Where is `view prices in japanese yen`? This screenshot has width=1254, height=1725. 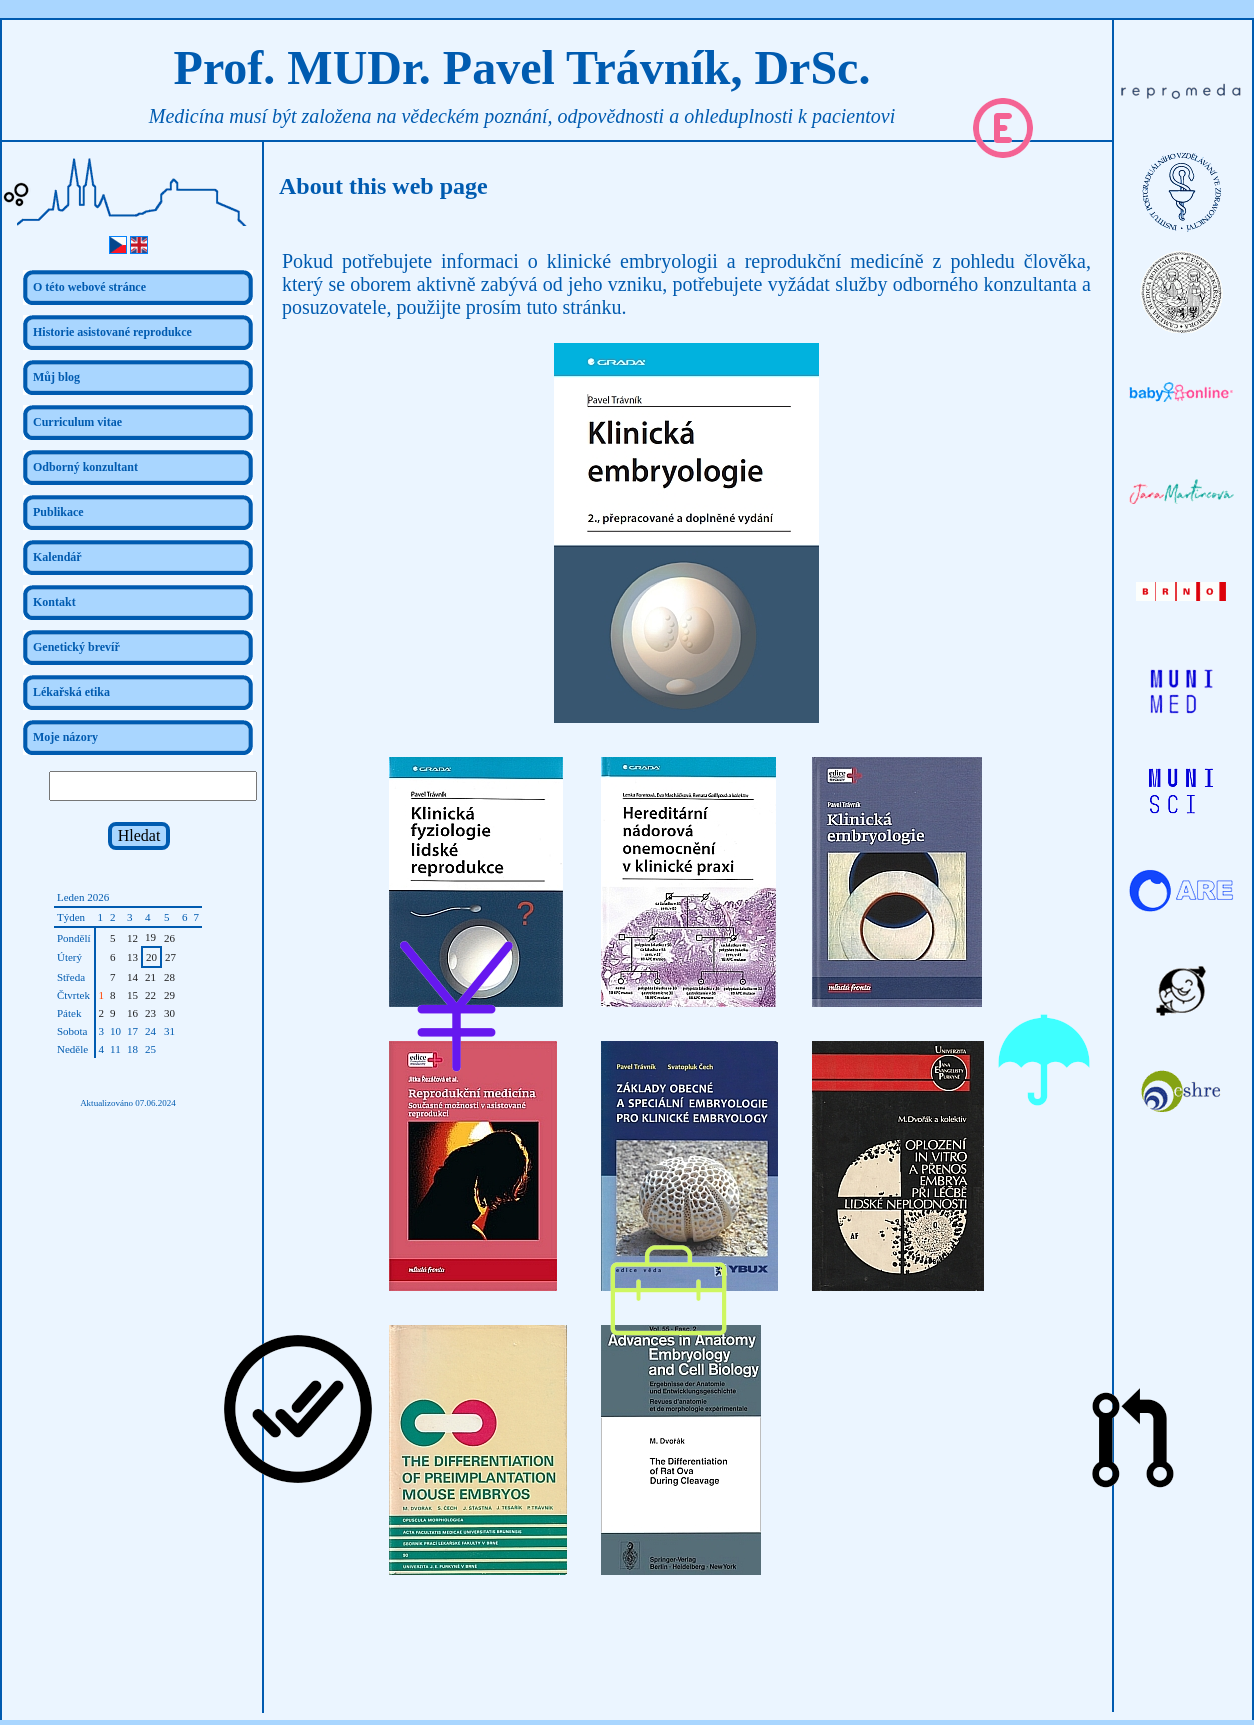
view prices in japanese yen is located at coordinates (456, 1003).